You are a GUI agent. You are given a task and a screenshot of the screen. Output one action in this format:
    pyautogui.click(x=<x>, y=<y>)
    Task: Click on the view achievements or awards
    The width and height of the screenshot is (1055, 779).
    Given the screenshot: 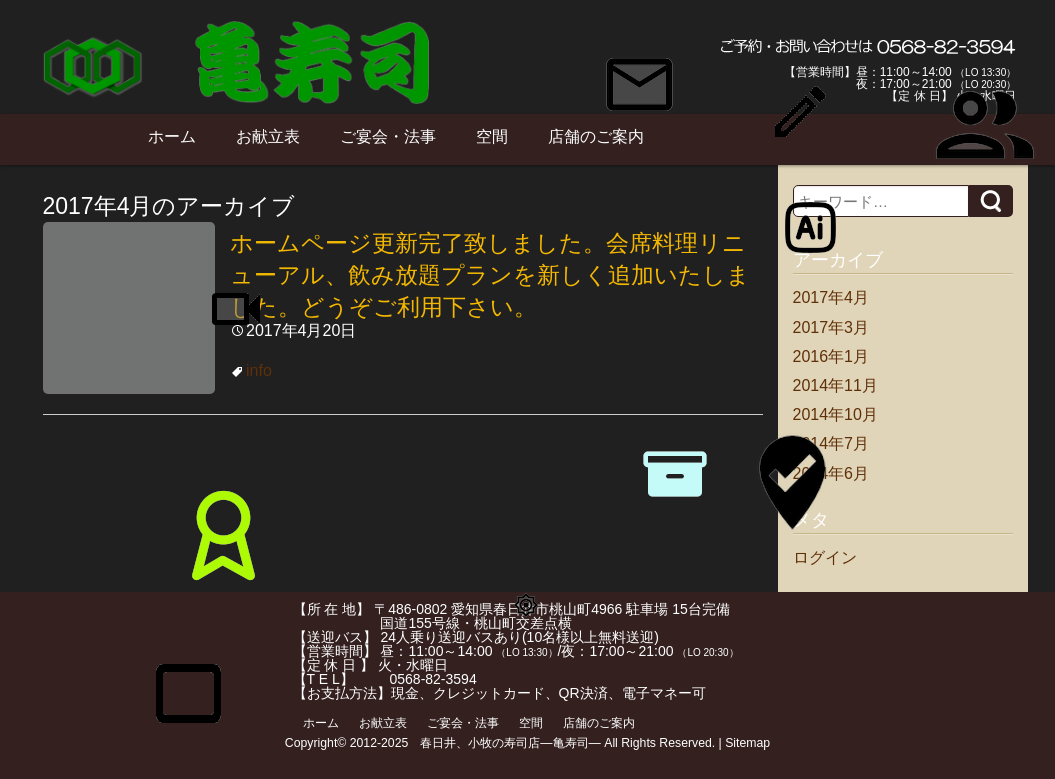 What is the action you would take?
    pyautogui.click(x=223, y=535)
    